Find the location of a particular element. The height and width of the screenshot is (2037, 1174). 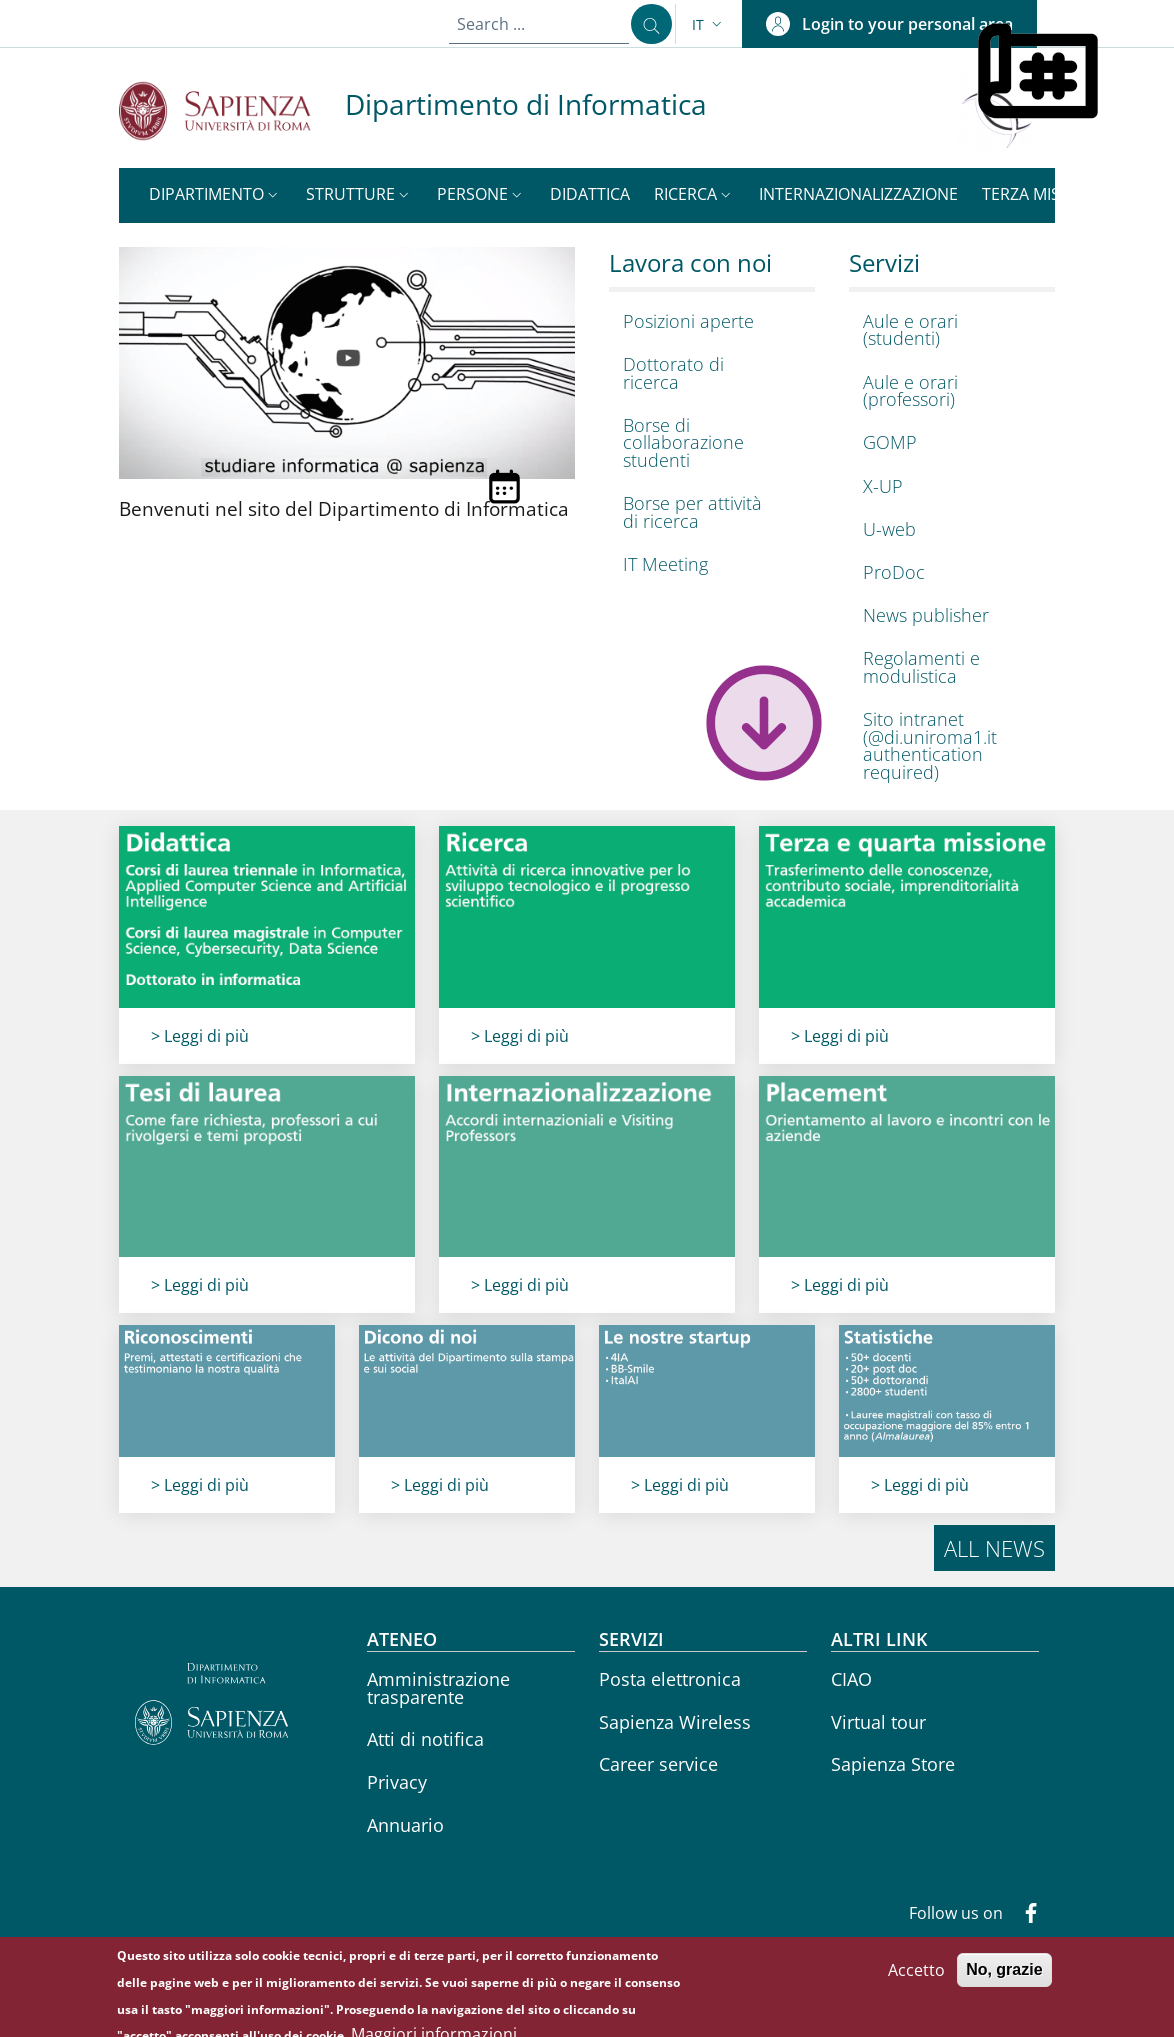

view project blueprints or technical plans is located at coordinates (1038, 75).